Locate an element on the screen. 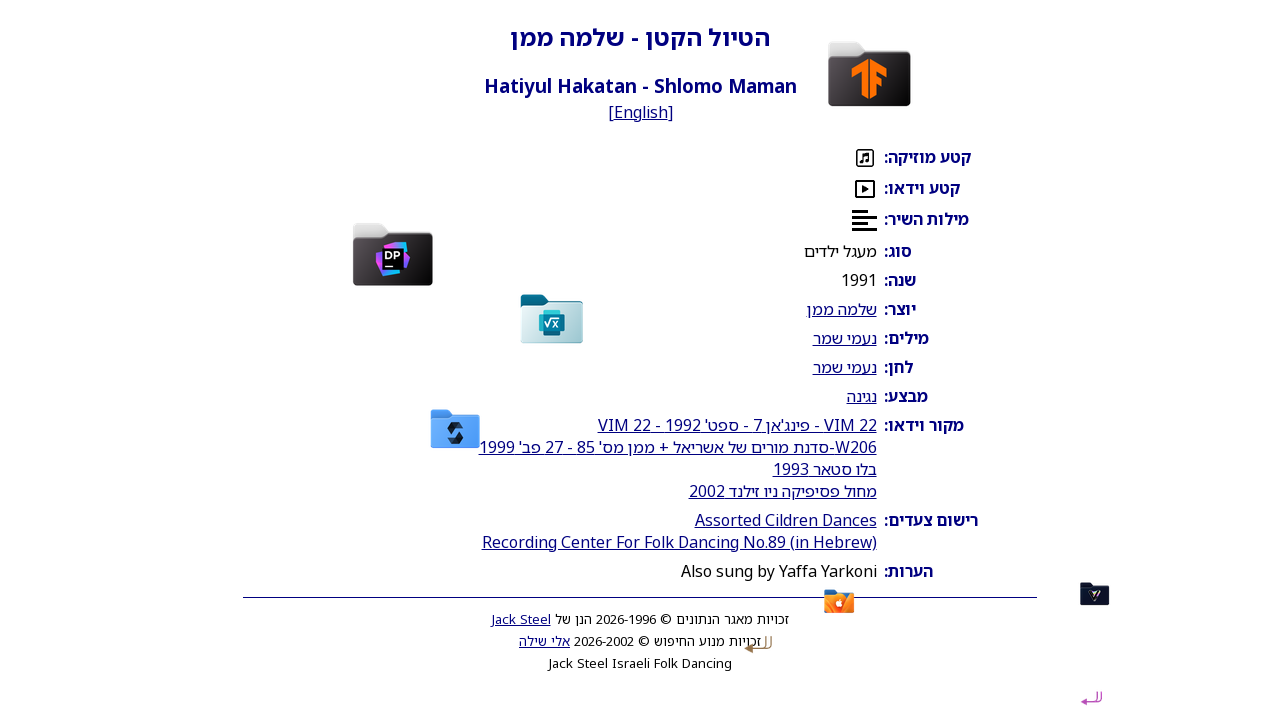  open tensorflow project folder is located at coordinates (869, 76).